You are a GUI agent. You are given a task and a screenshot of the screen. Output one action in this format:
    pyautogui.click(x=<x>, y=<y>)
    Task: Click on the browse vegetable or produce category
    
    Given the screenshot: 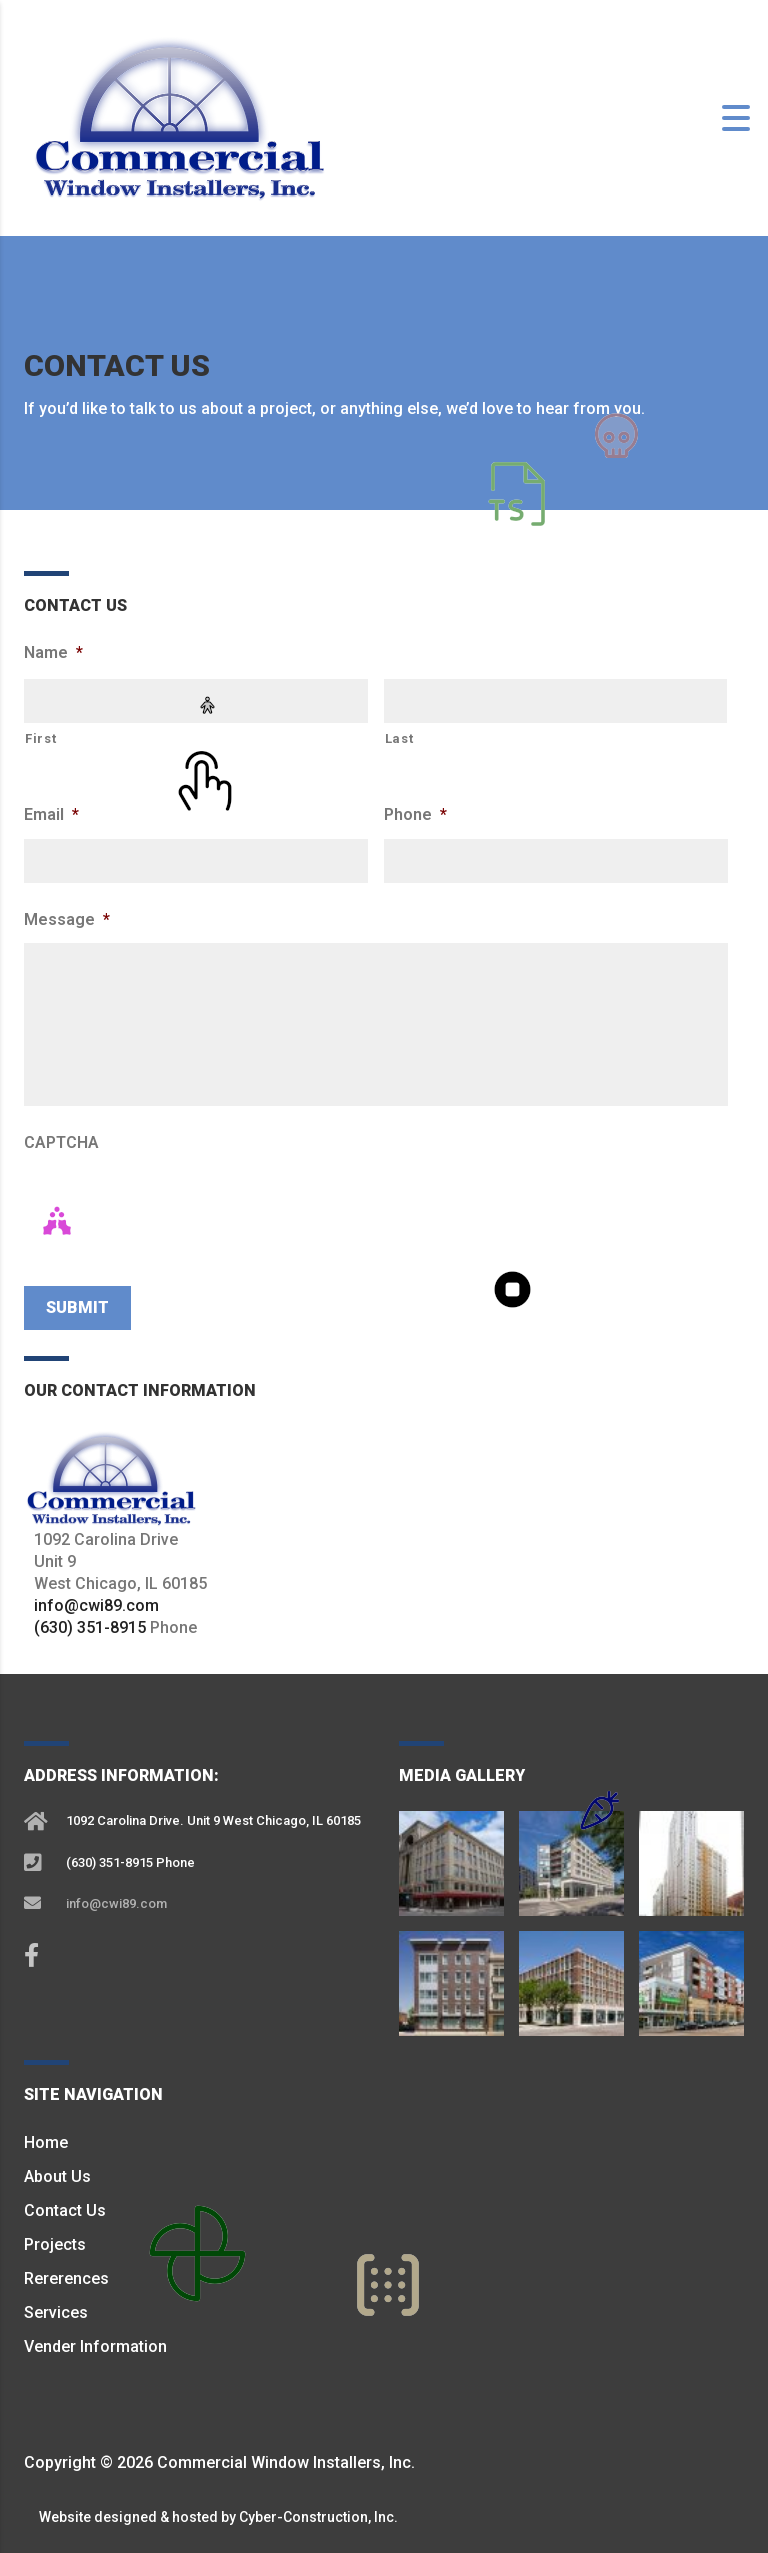 What is the action you would take?
    pyautogui.click(x=599, y=1811)
    